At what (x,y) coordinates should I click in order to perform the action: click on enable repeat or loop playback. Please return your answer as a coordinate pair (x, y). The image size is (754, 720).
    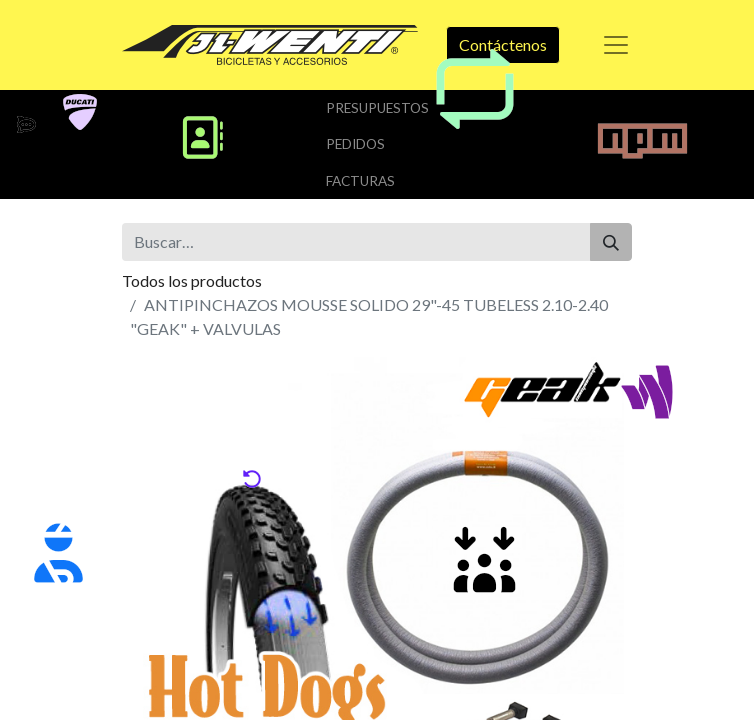
    Looking at the image, I should click on (475, 89).